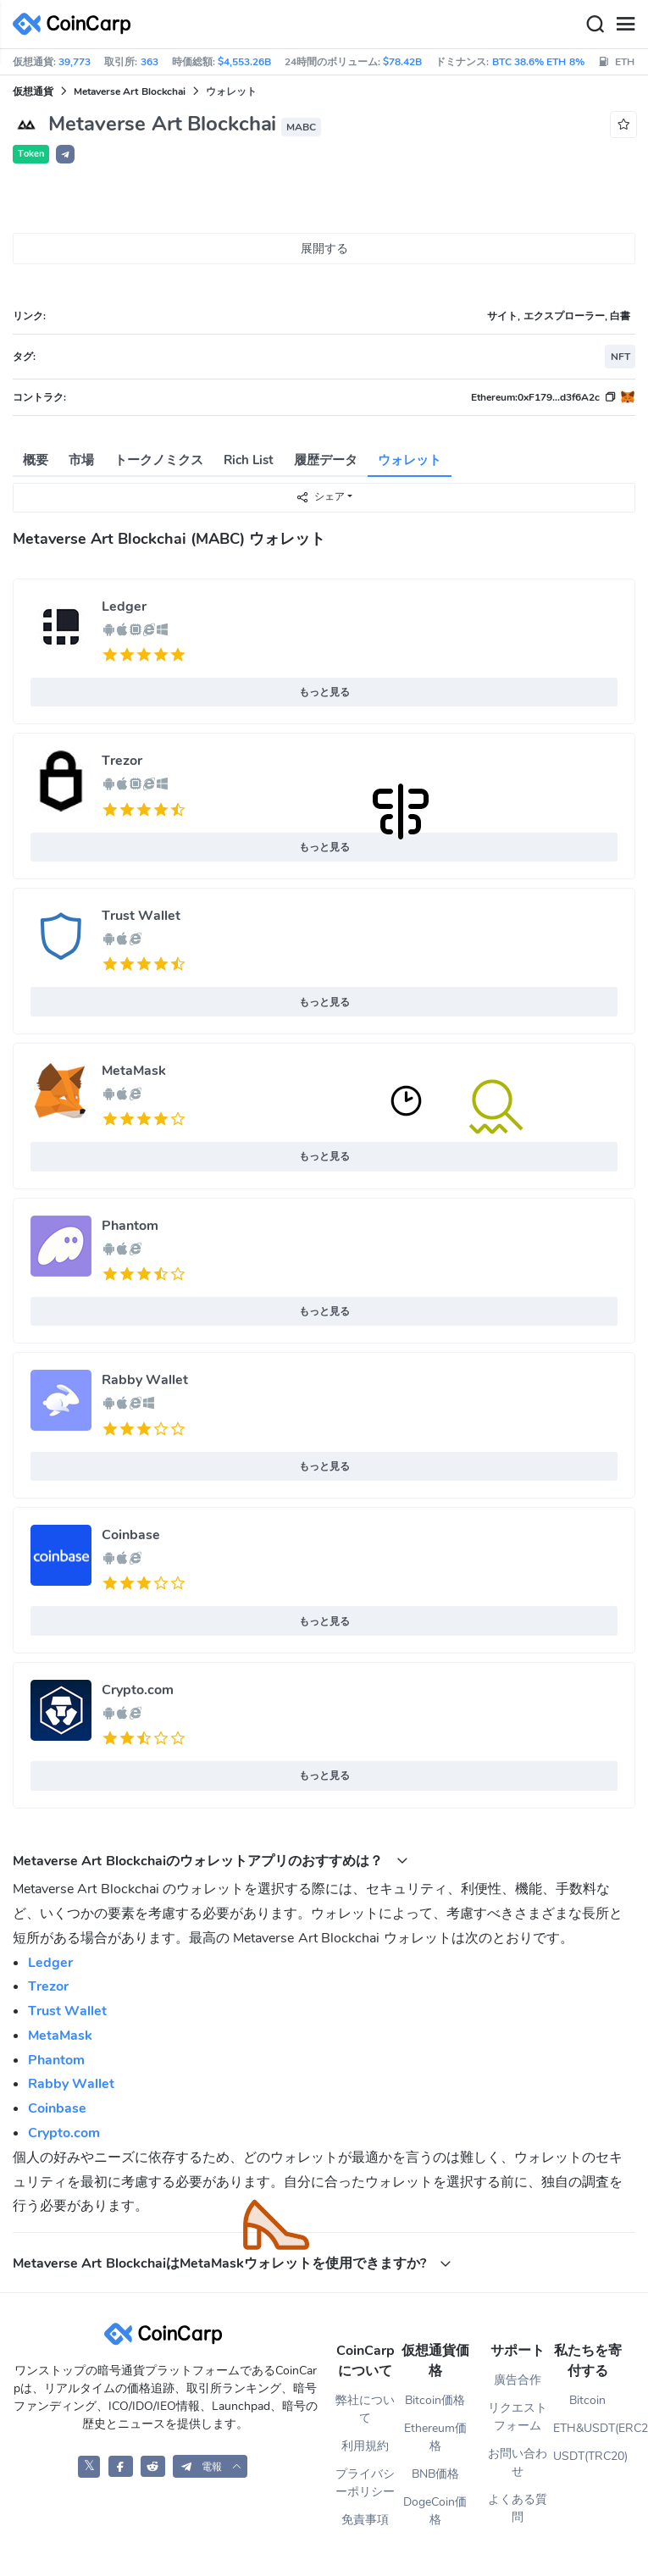  I want to click on browse women's footwear category, so click(273, 2227).